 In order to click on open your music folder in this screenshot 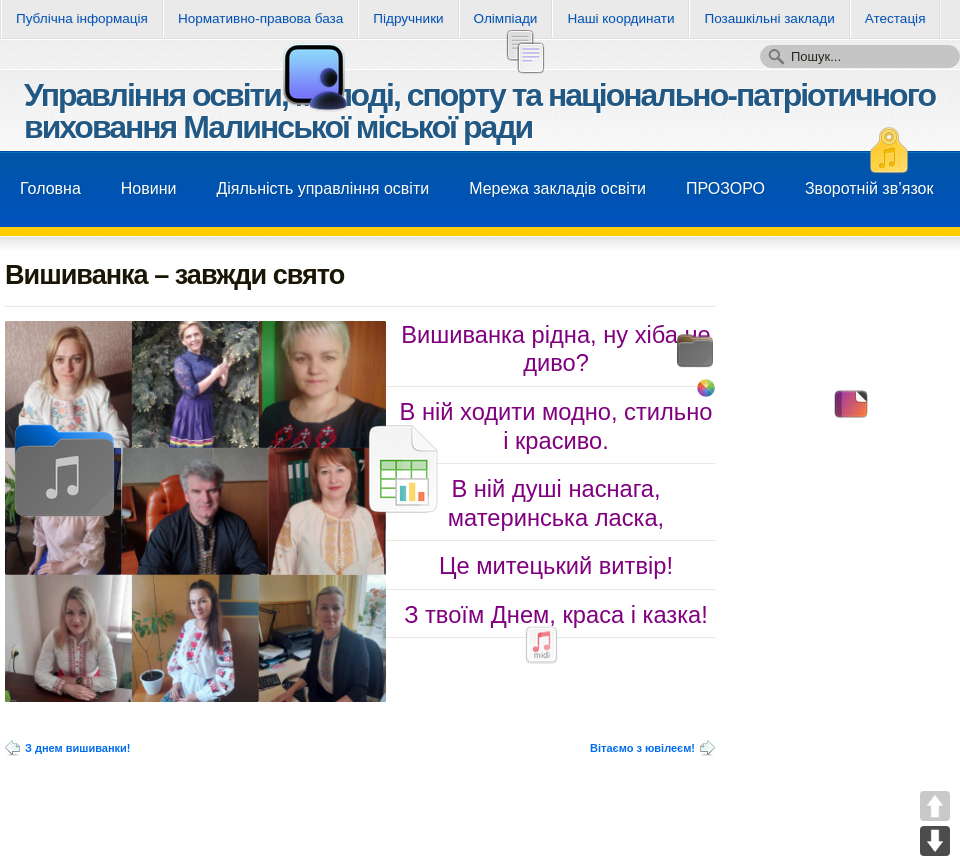, I will do `click(64, 470)`.